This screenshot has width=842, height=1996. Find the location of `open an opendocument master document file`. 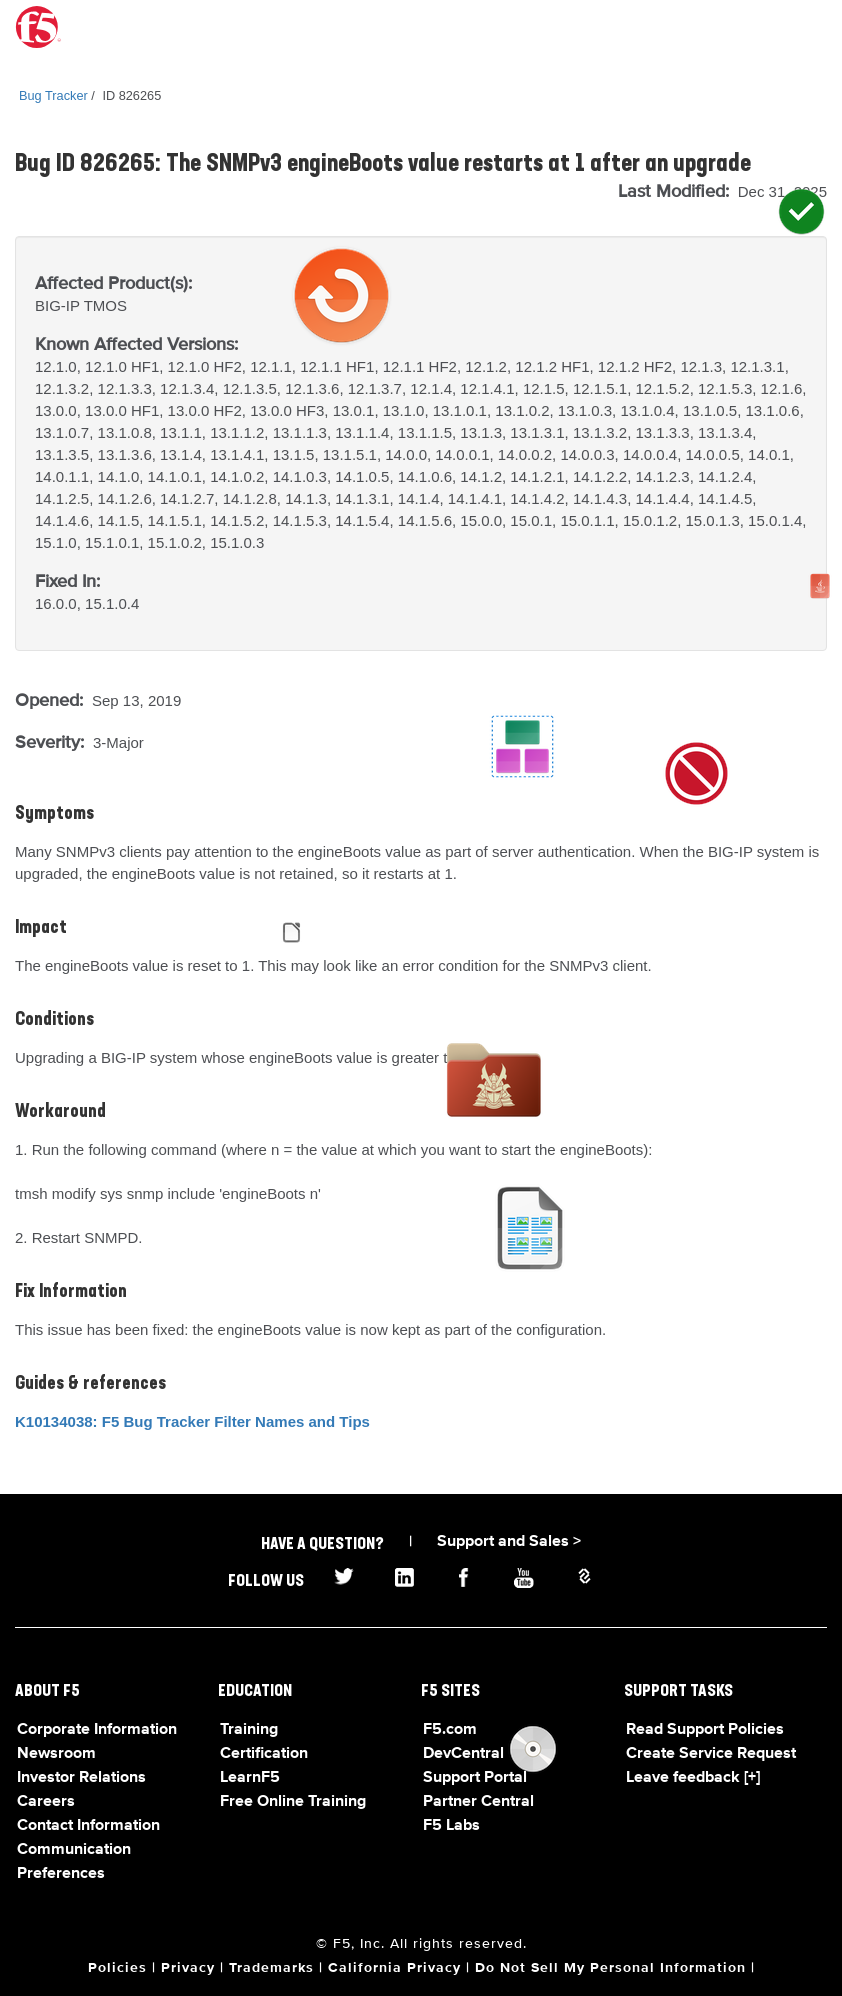

open an opendocument master document file is located at coordinates (530, 1228).